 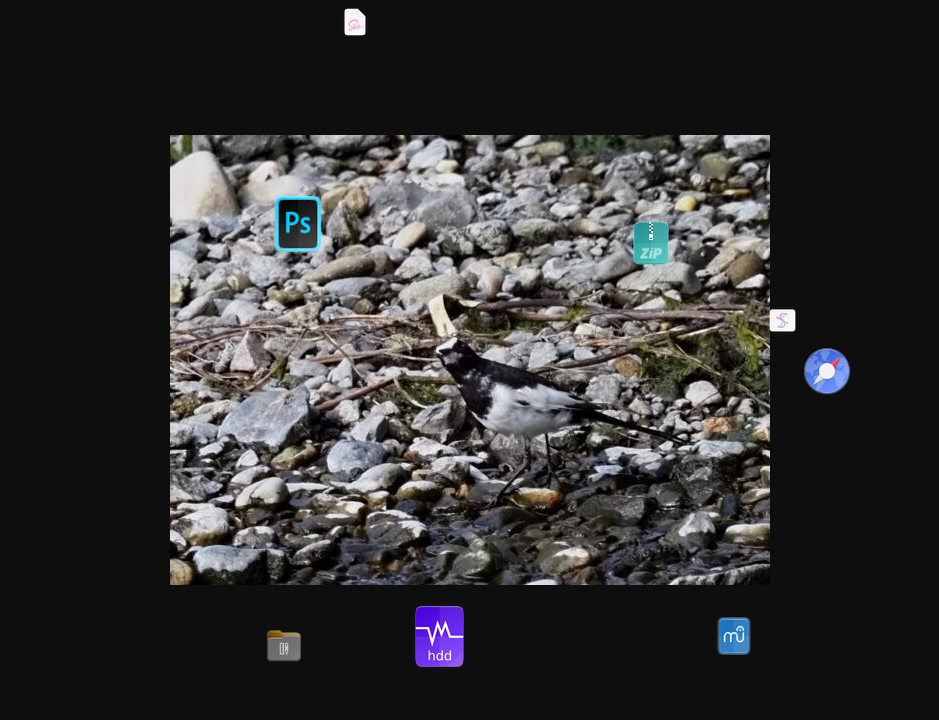 I want to click on compressed zip file, so click(x=651, y=243).